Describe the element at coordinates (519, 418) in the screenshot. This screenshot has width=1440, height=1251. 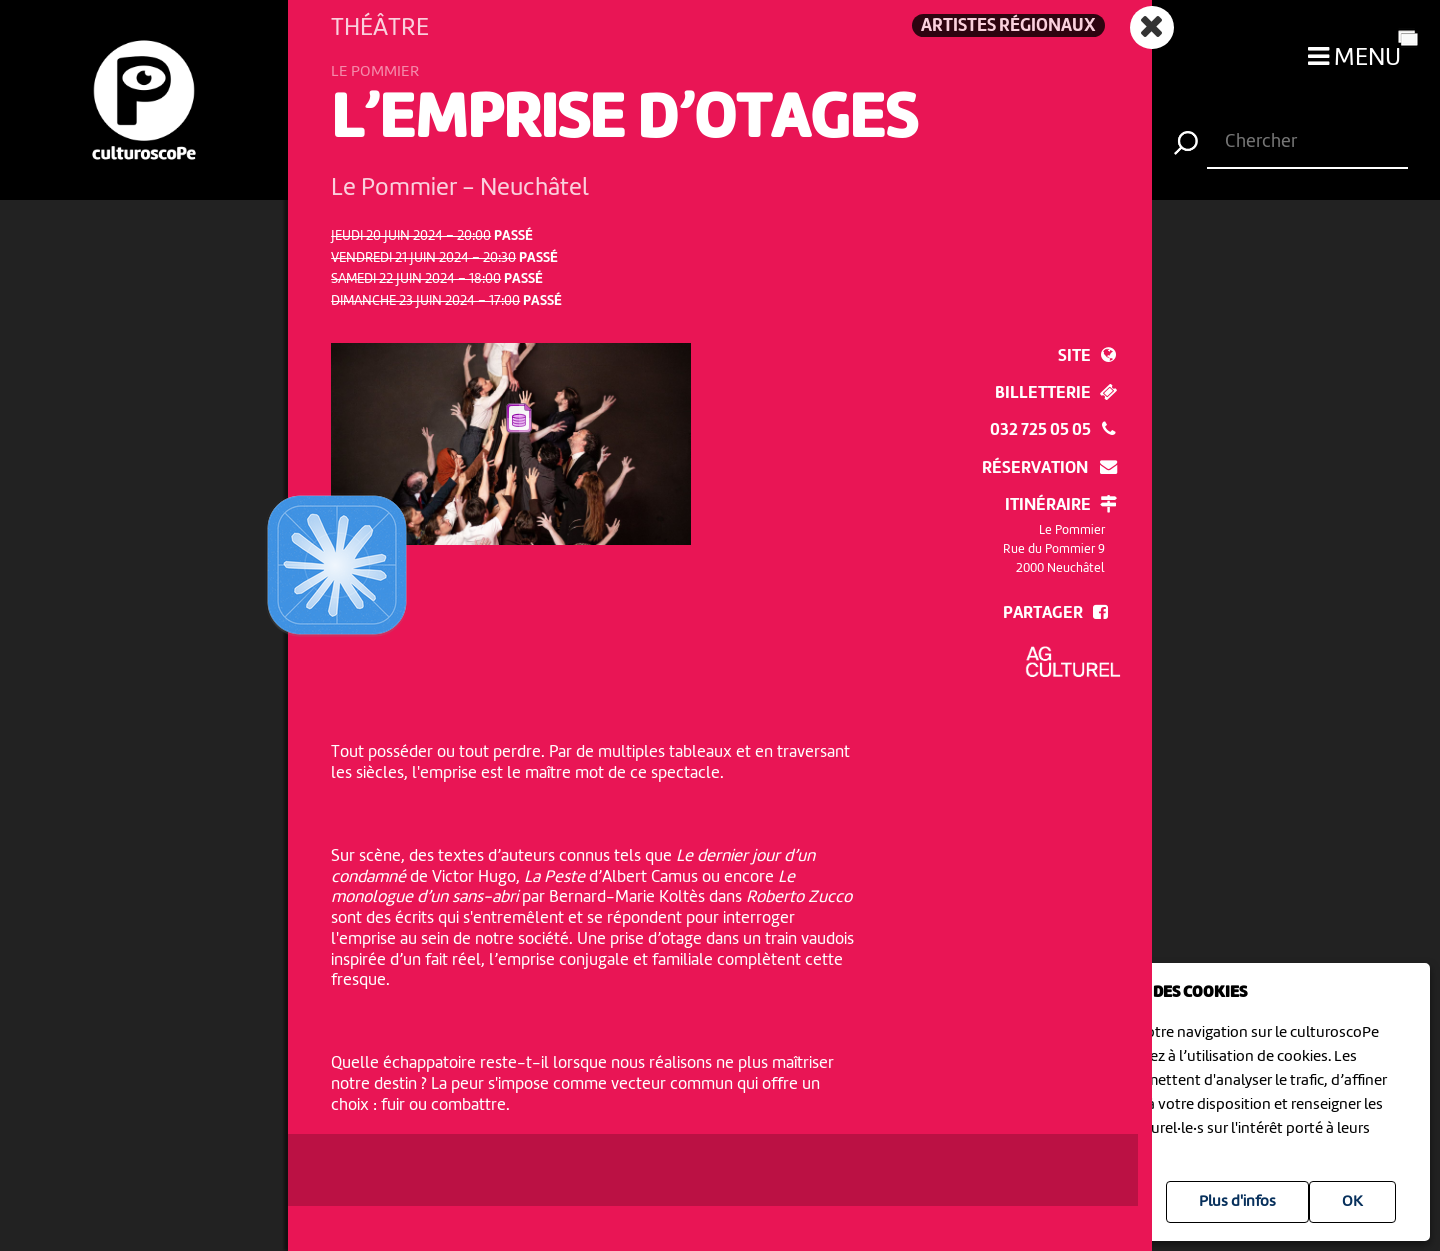
I see `open a database template file` at that location.